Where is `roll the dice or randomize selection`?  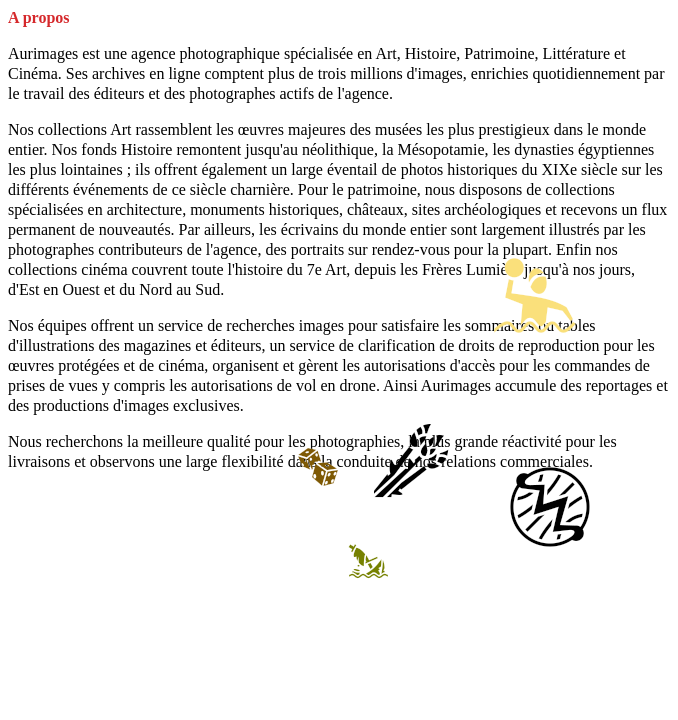 roll the dice or randomize selection is located at coordinates (318, 467).